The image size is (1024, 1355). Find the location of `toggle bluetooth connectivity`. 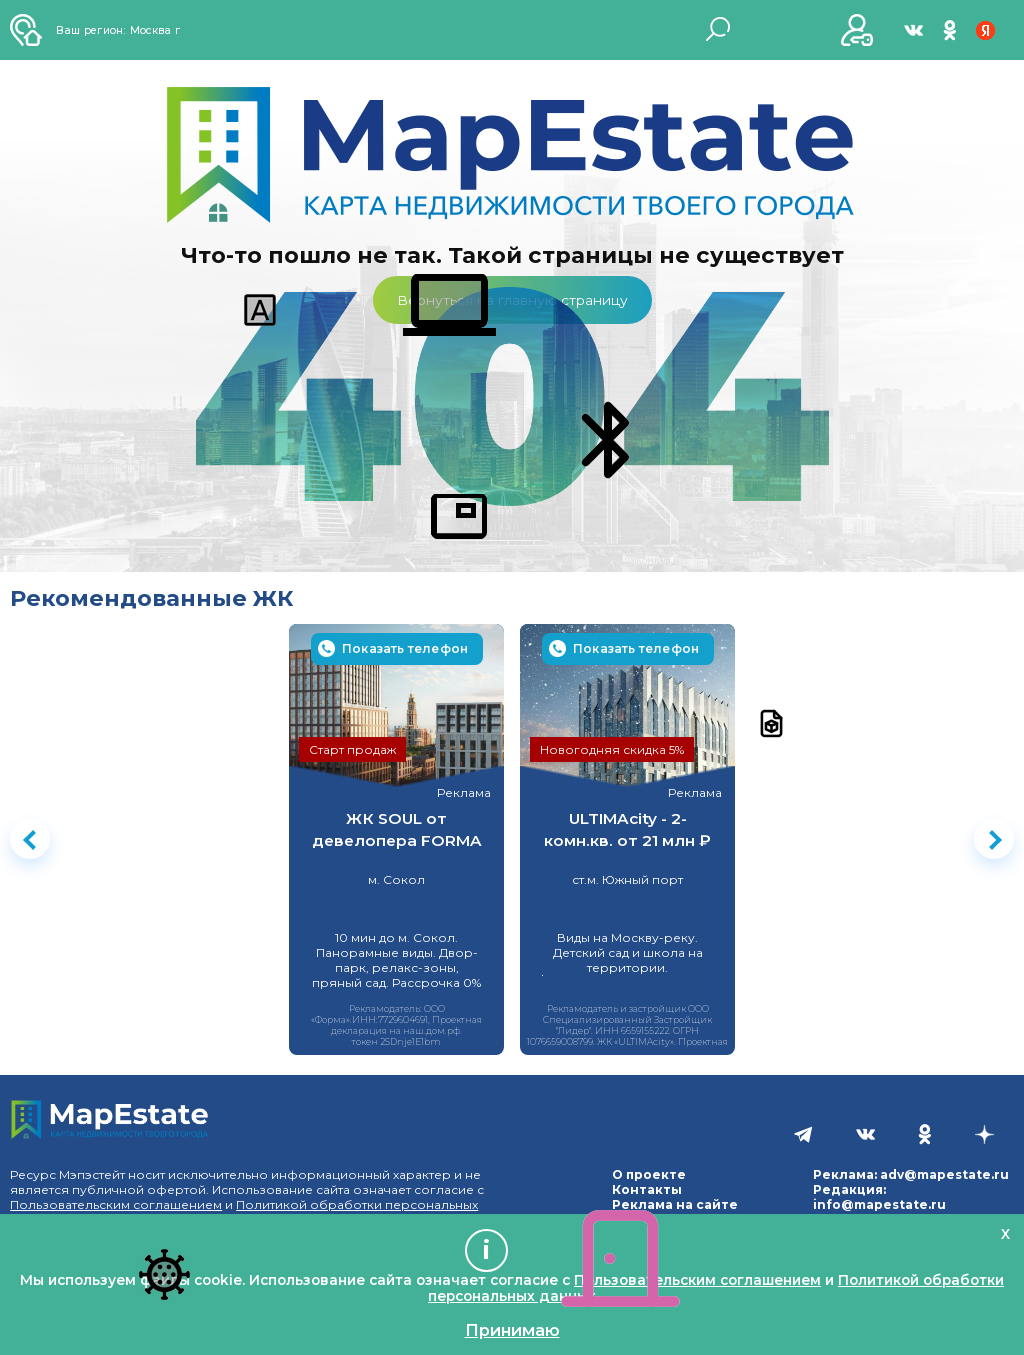

toggle bluetooth connectivity is located at coordinates (608, 440).